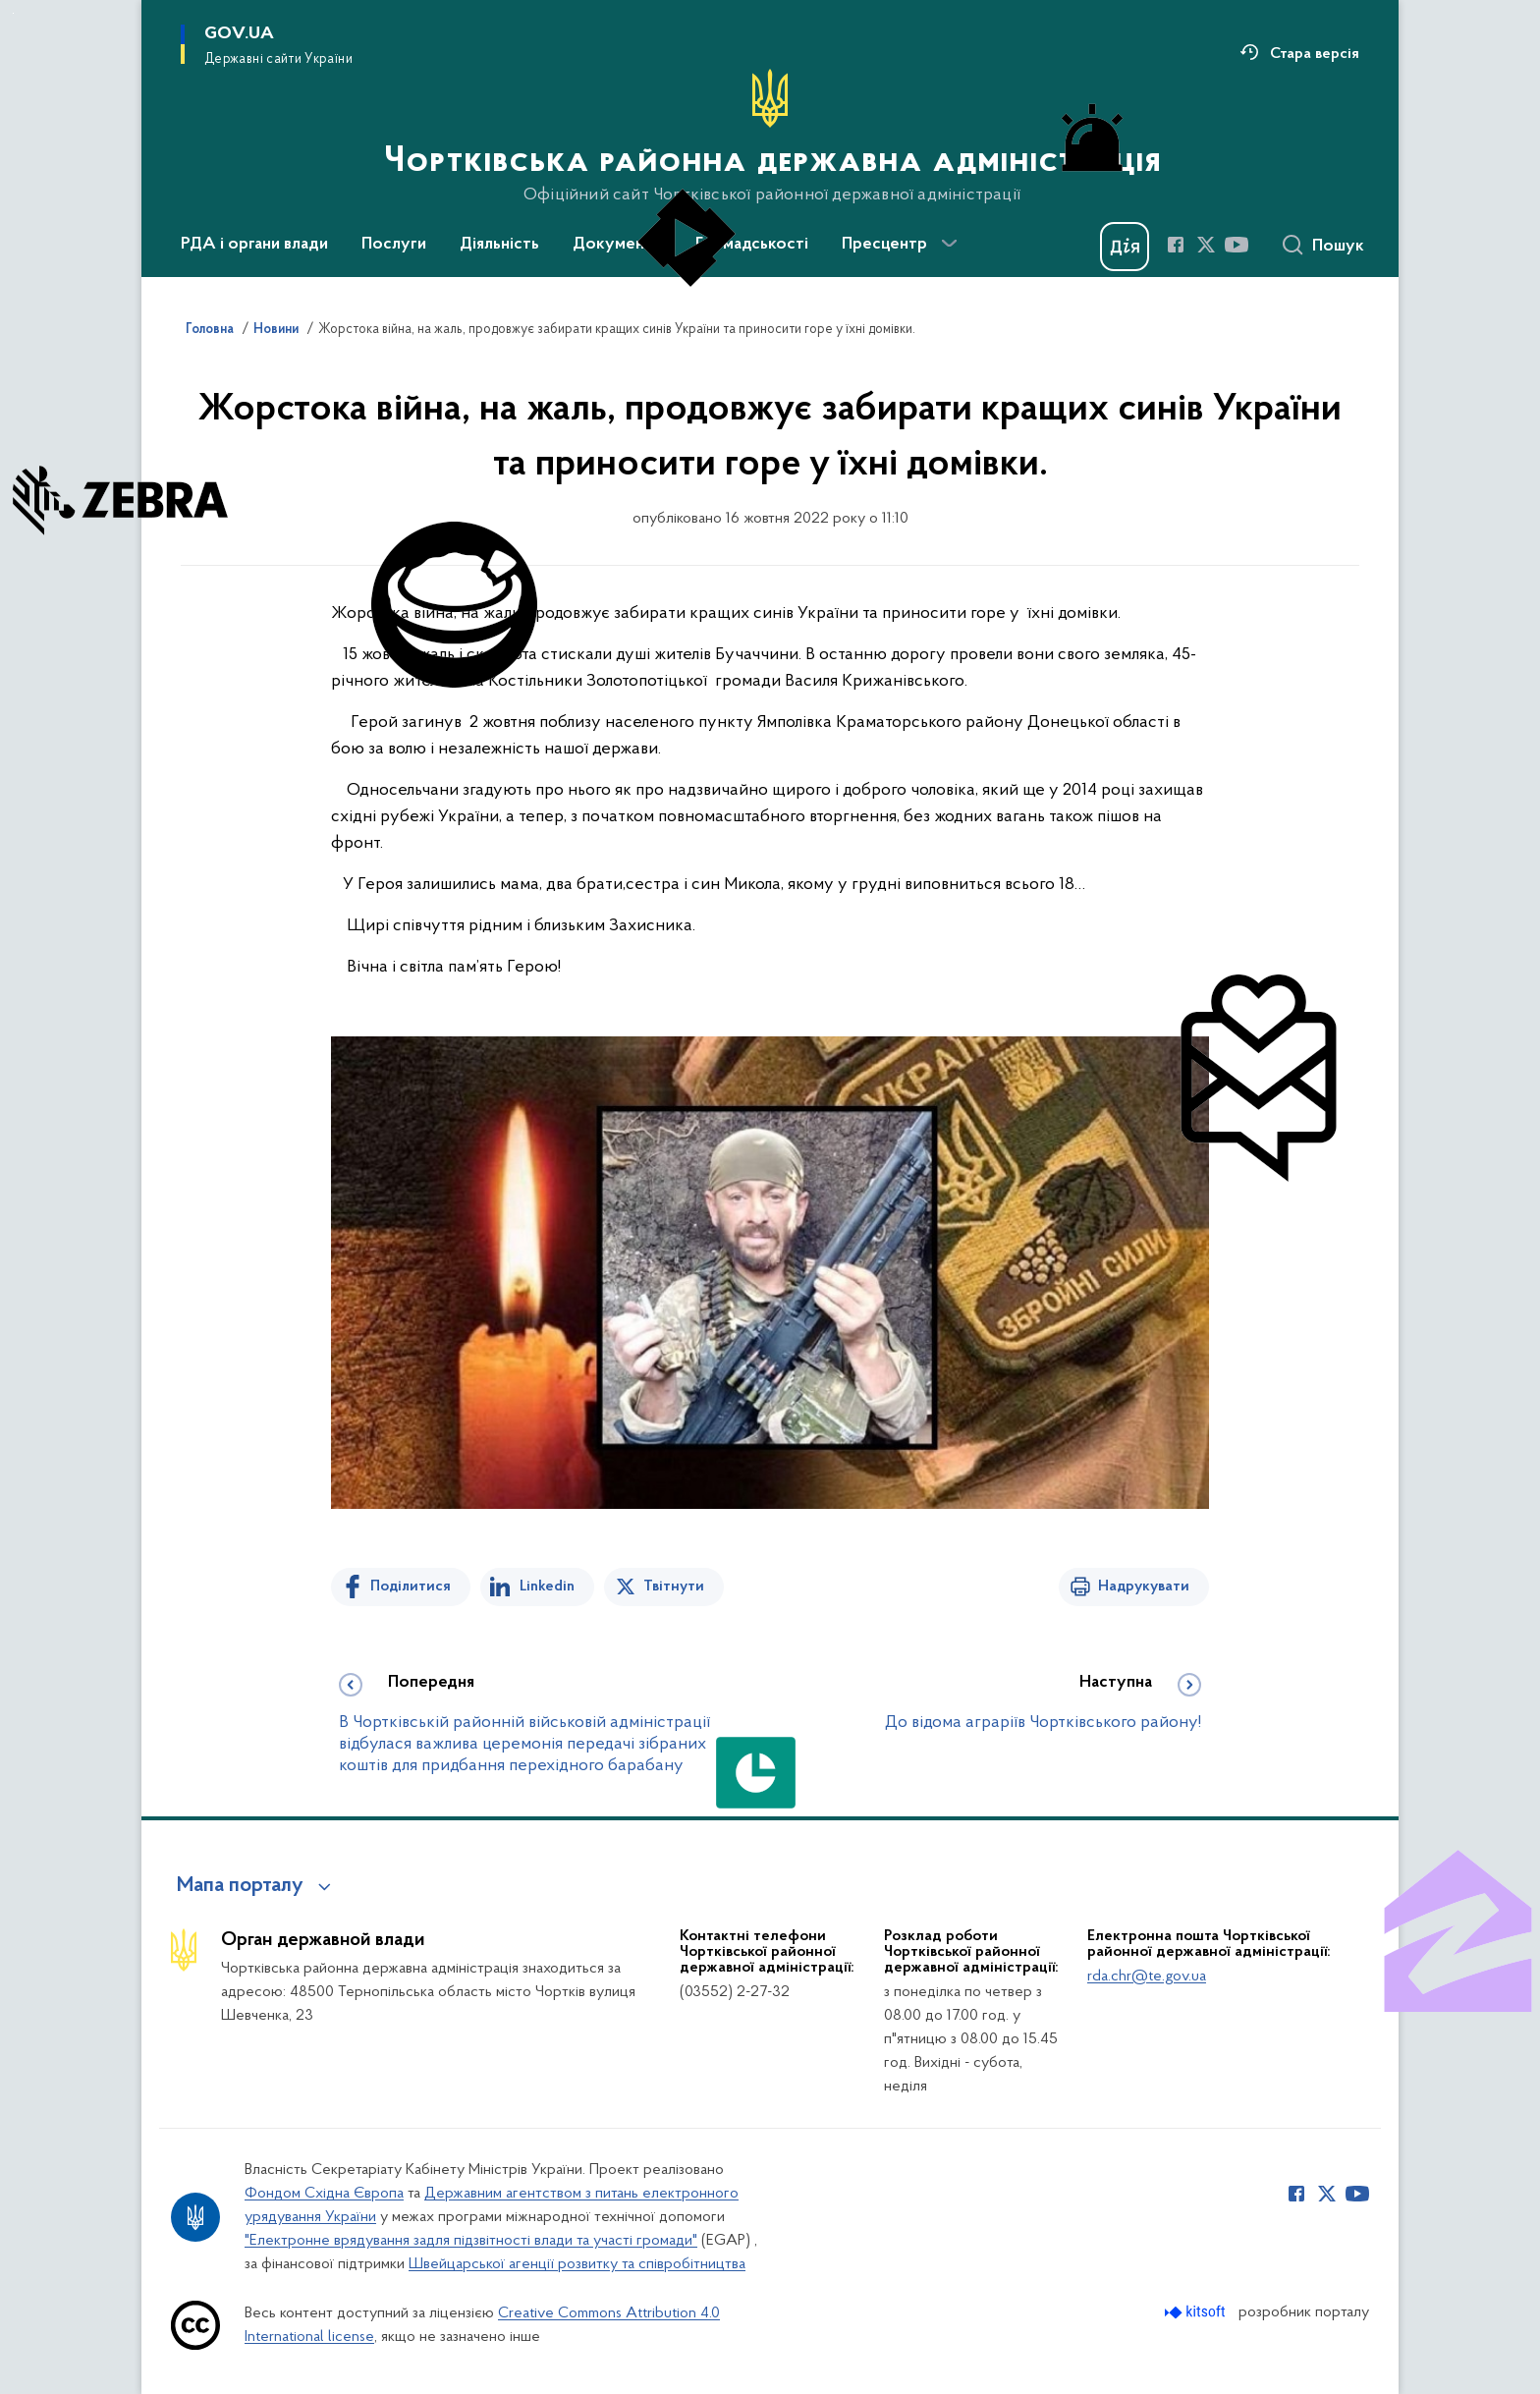  Describe the element at coordinates (454, 604) in the screenshot. I see `open Apache Guacamole remote desktop gateway` at that location.